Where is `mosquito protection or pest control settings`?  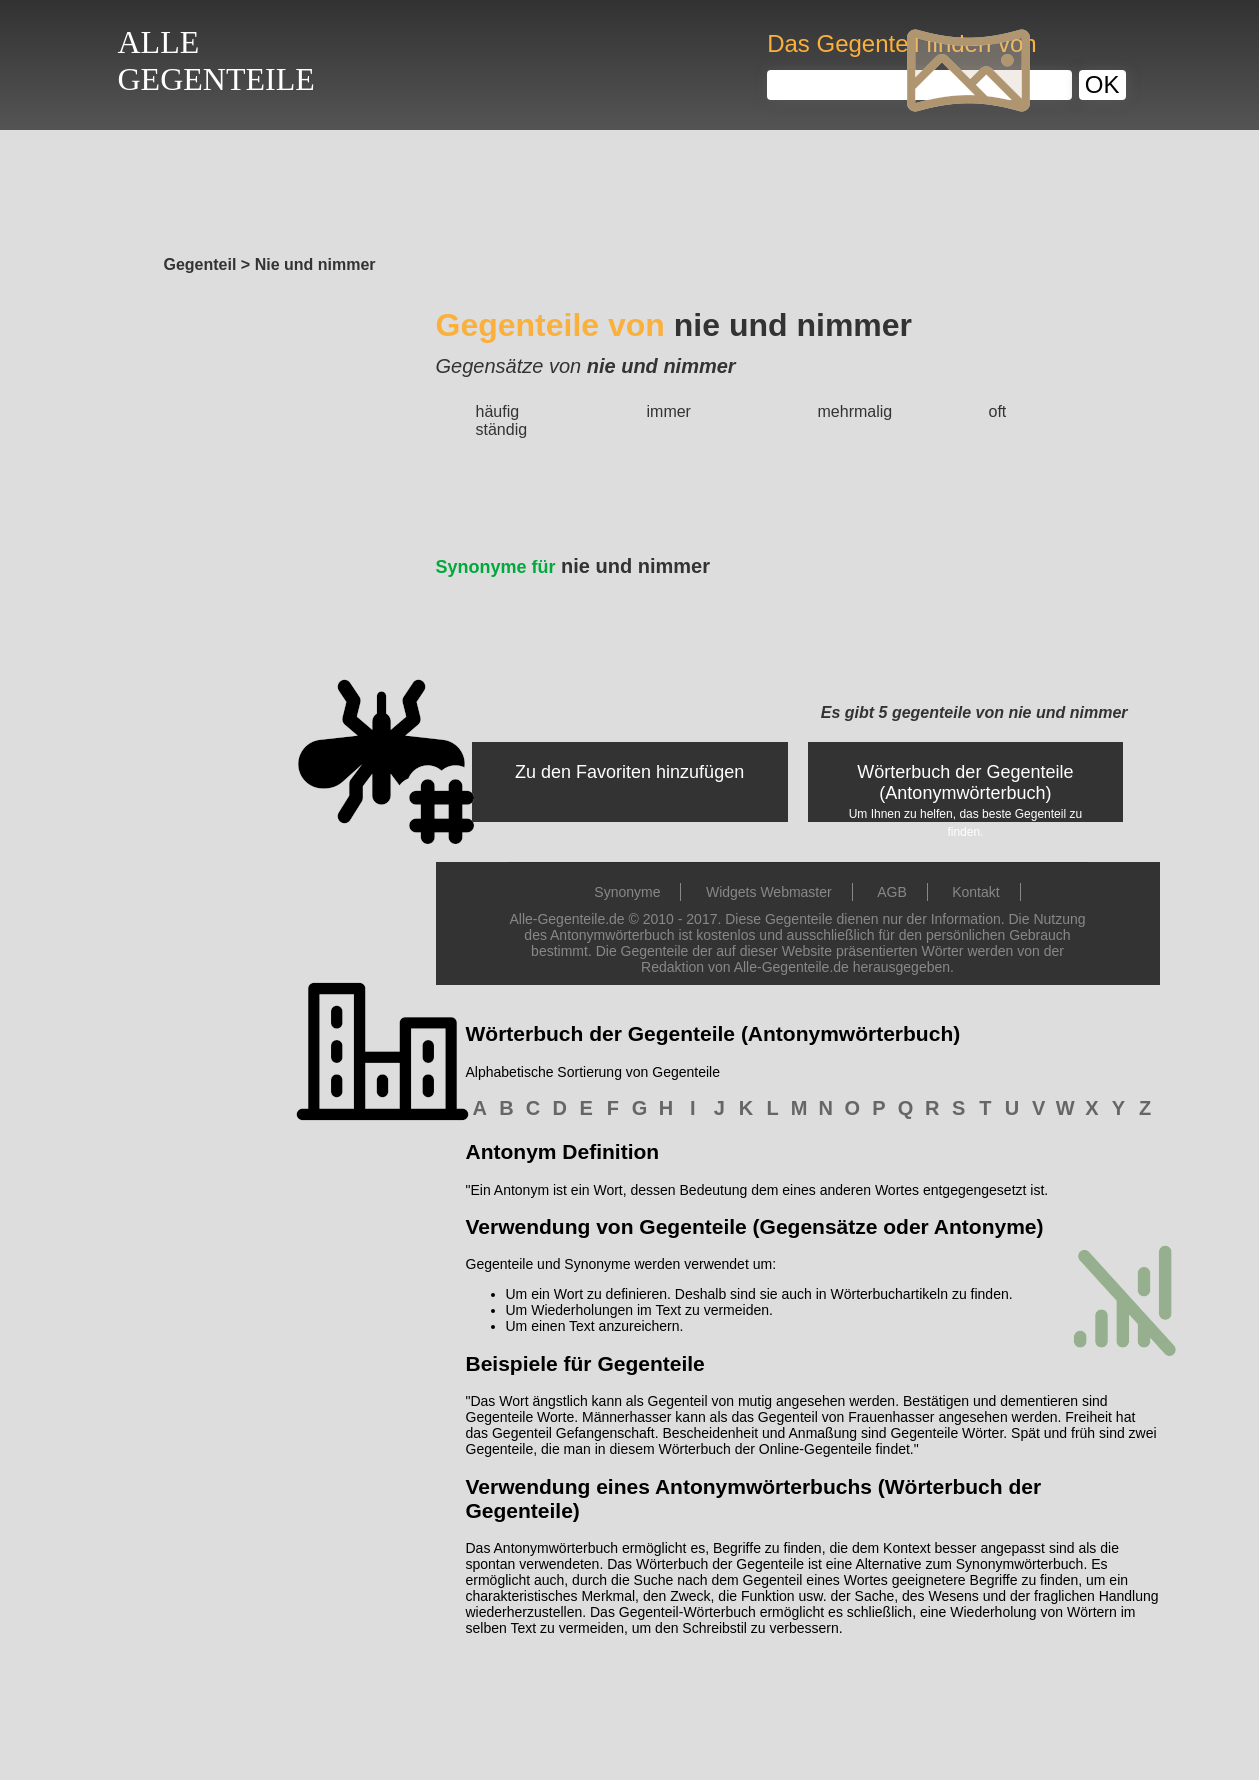 mosquito protection or pest control settings is located at coordinates (381, 751).